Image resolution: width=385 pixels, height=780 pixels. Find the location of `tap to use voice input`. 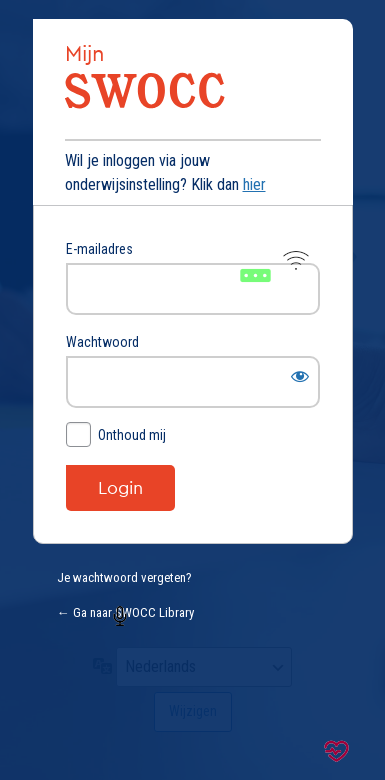

tap to use voice input is located at coordinates (120, 616).